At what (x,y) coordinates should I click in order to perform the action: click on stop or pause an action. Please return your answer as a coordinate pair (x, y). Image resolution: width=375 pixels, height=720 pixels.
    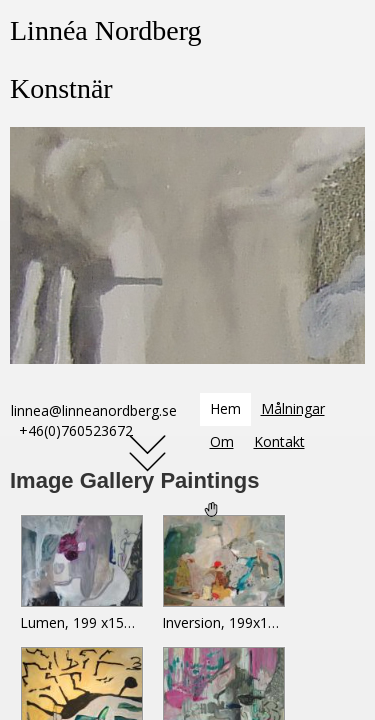
    Looking at the image, I should click on (211, 509).